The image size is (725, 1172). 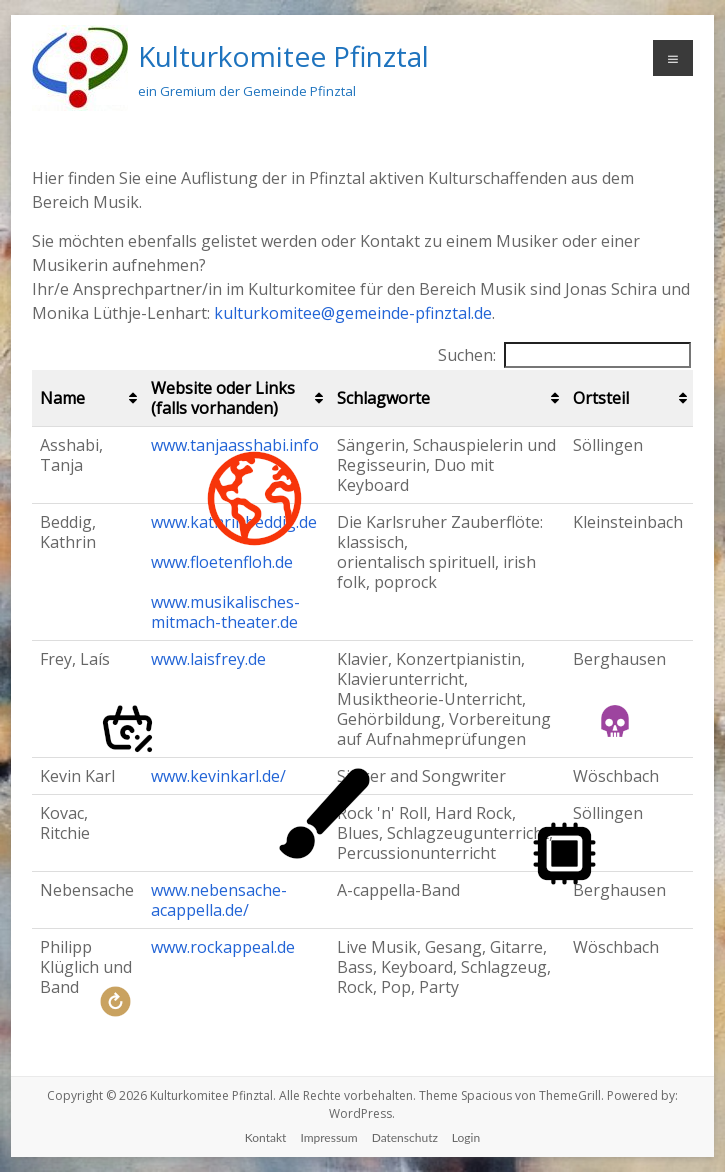 I want to click on view discounted items in your basket, so click(x=127, y=727).